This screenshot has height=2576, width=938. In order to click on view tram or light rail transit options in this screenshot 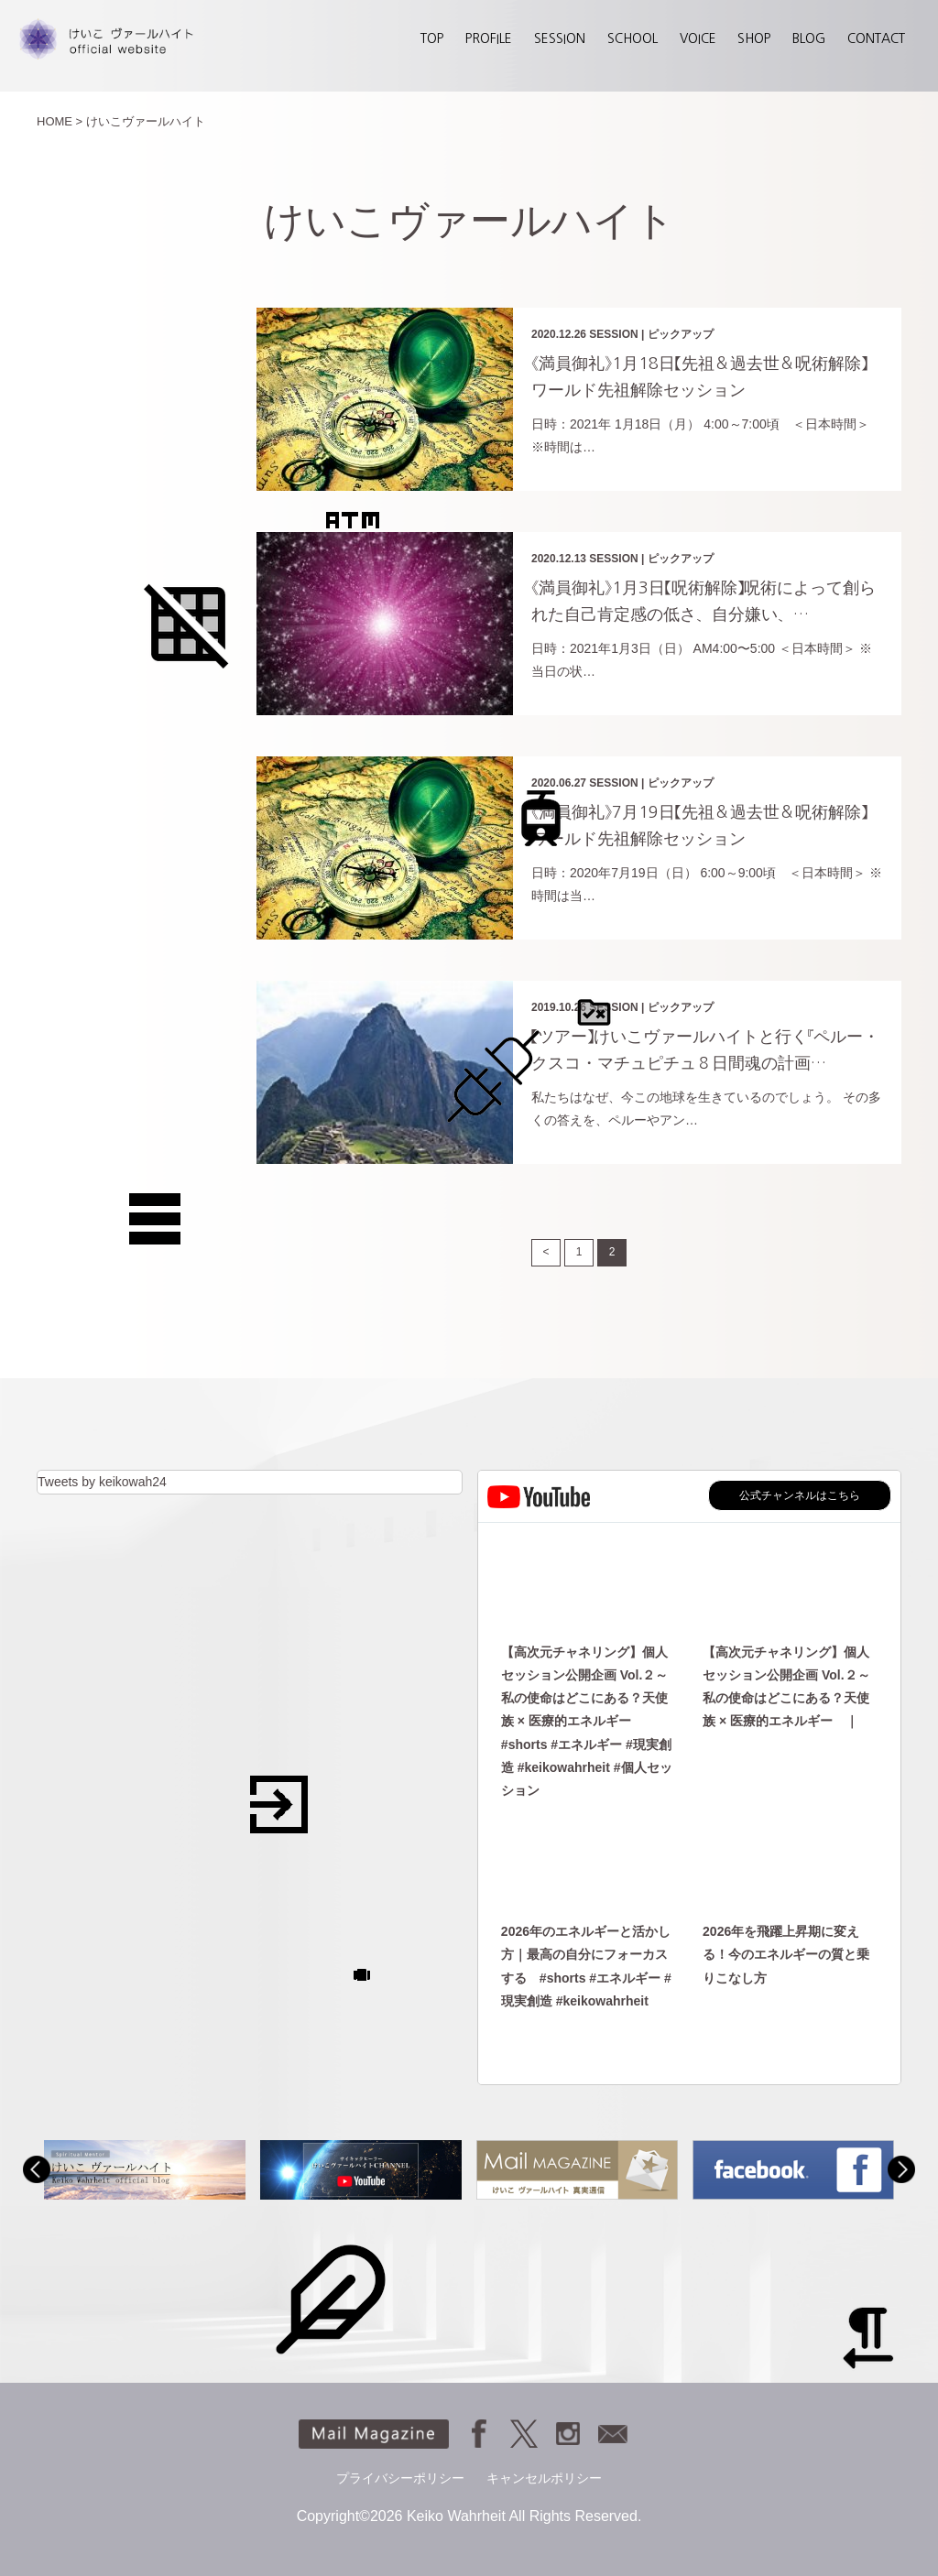, I will do `click(540, 818)`.